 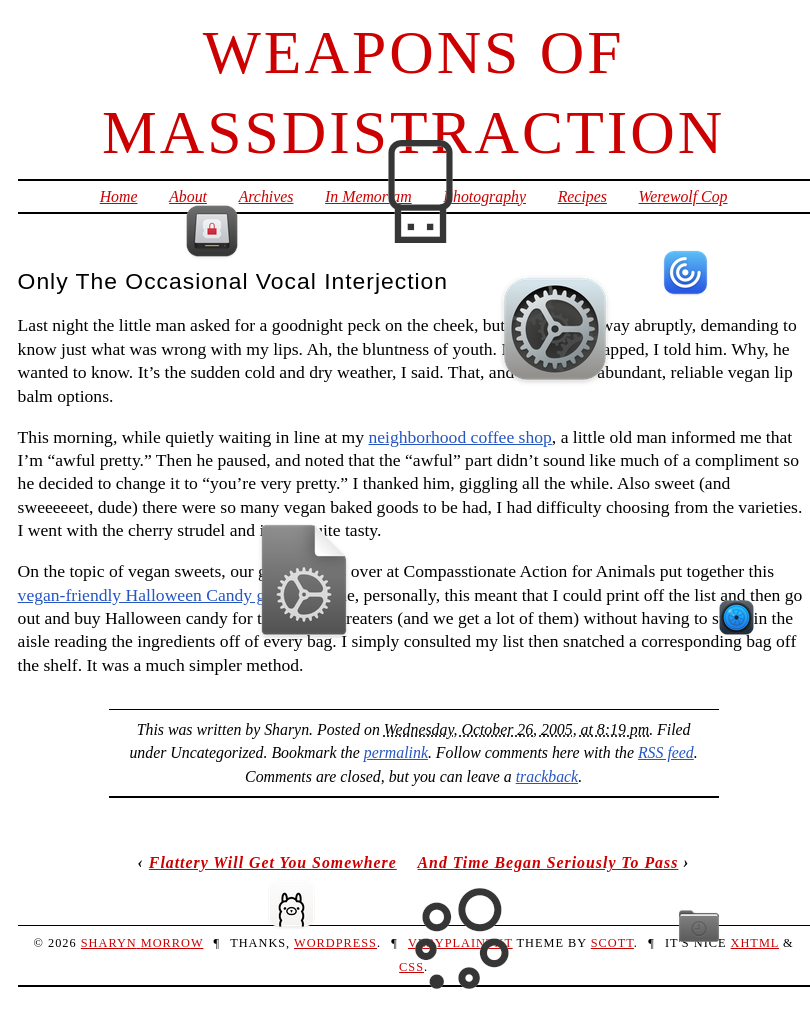 I want to click on open system preferences or settings, so click(x=555, y=329).